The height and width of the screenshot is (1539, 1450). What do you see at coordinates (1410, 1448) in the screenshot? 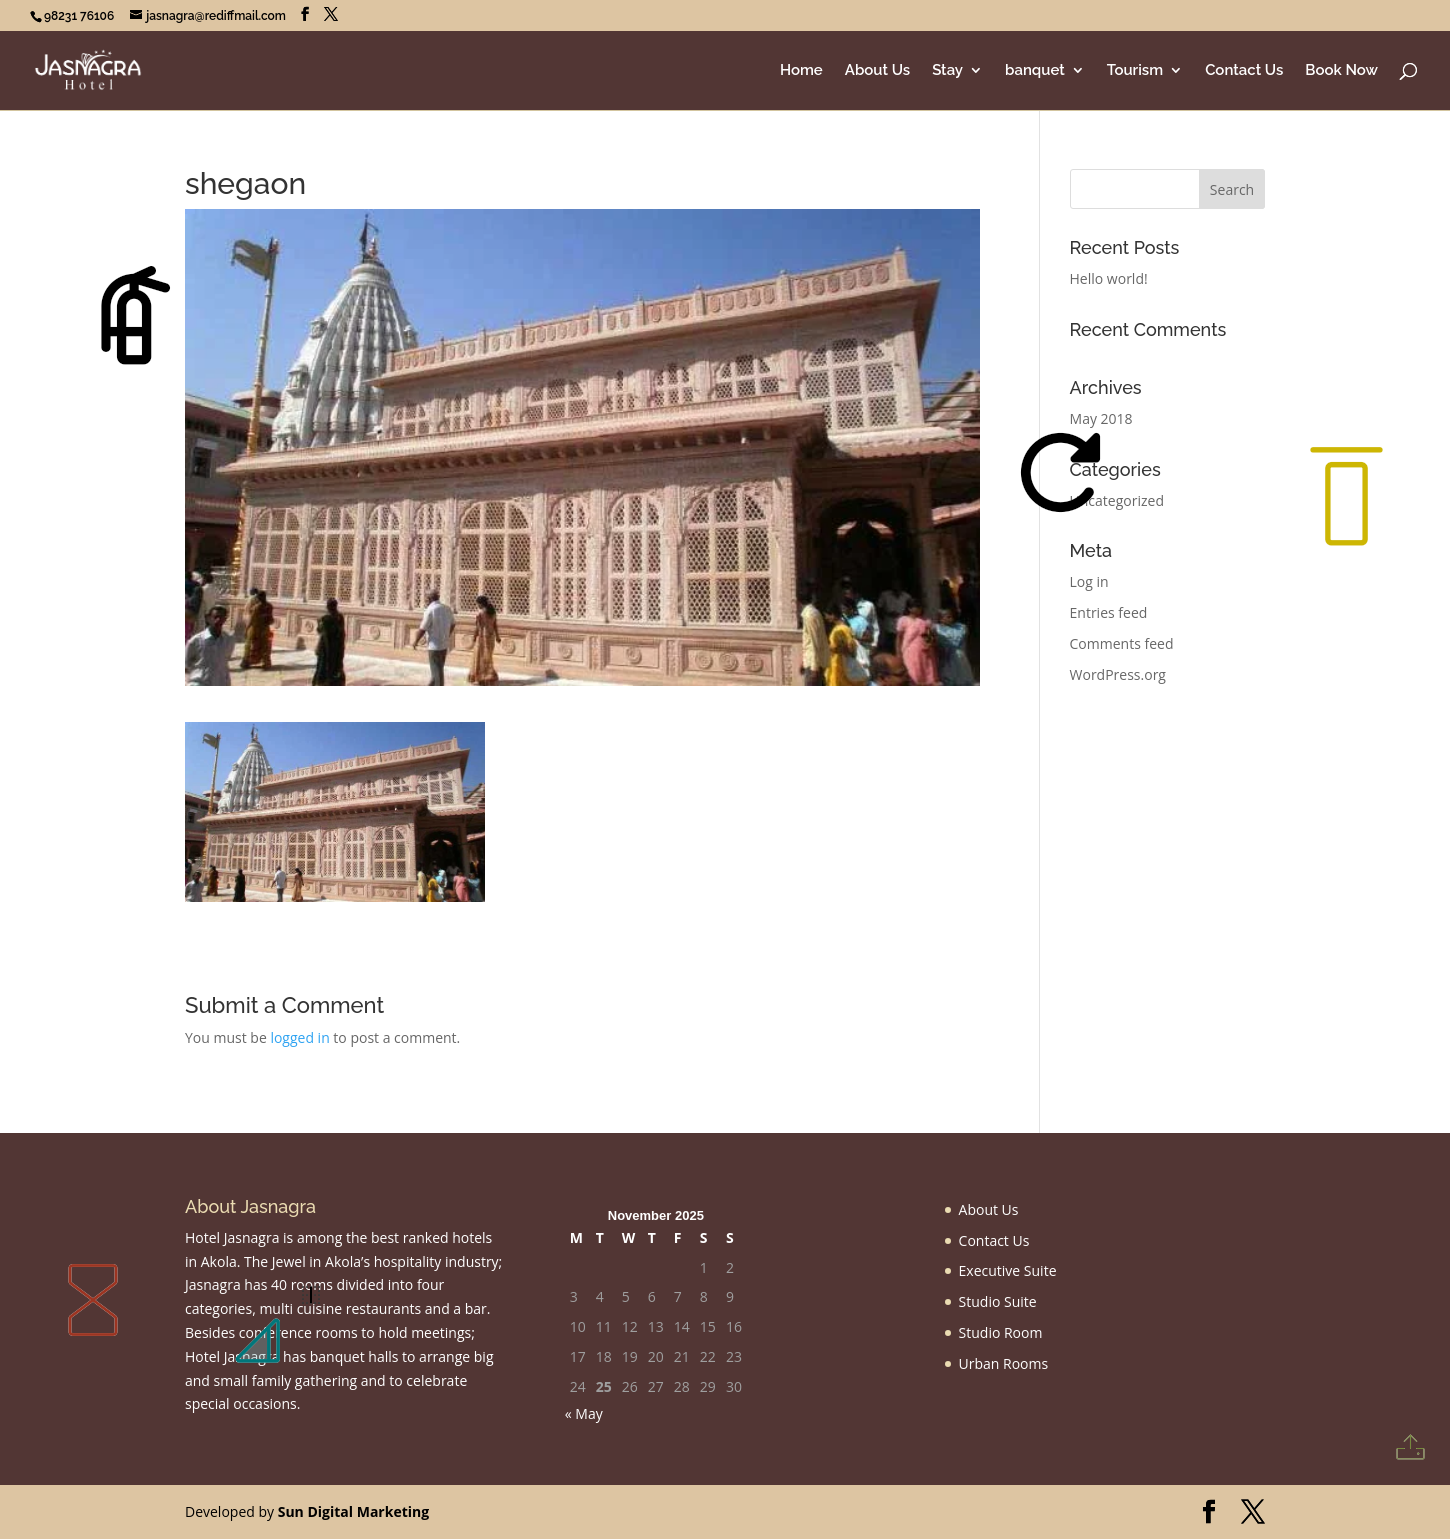
I see `upload a file or document` at bounding box center [1410, 1448].